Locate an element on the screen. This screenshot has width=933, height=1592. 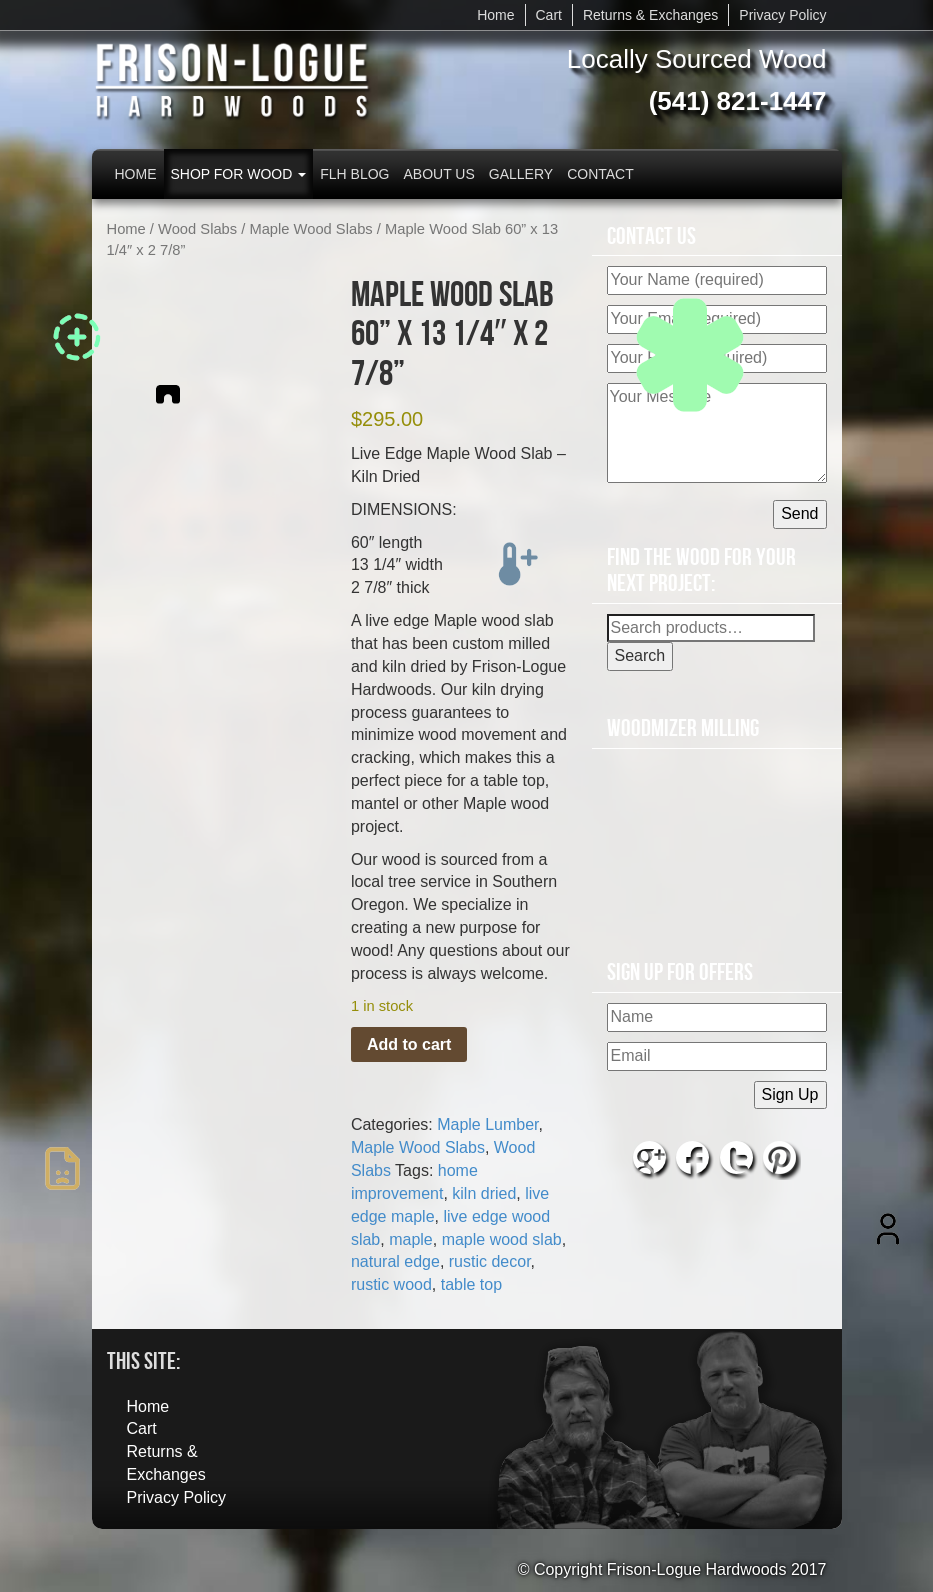
access health or medical services is located at coordinates (690, 355).